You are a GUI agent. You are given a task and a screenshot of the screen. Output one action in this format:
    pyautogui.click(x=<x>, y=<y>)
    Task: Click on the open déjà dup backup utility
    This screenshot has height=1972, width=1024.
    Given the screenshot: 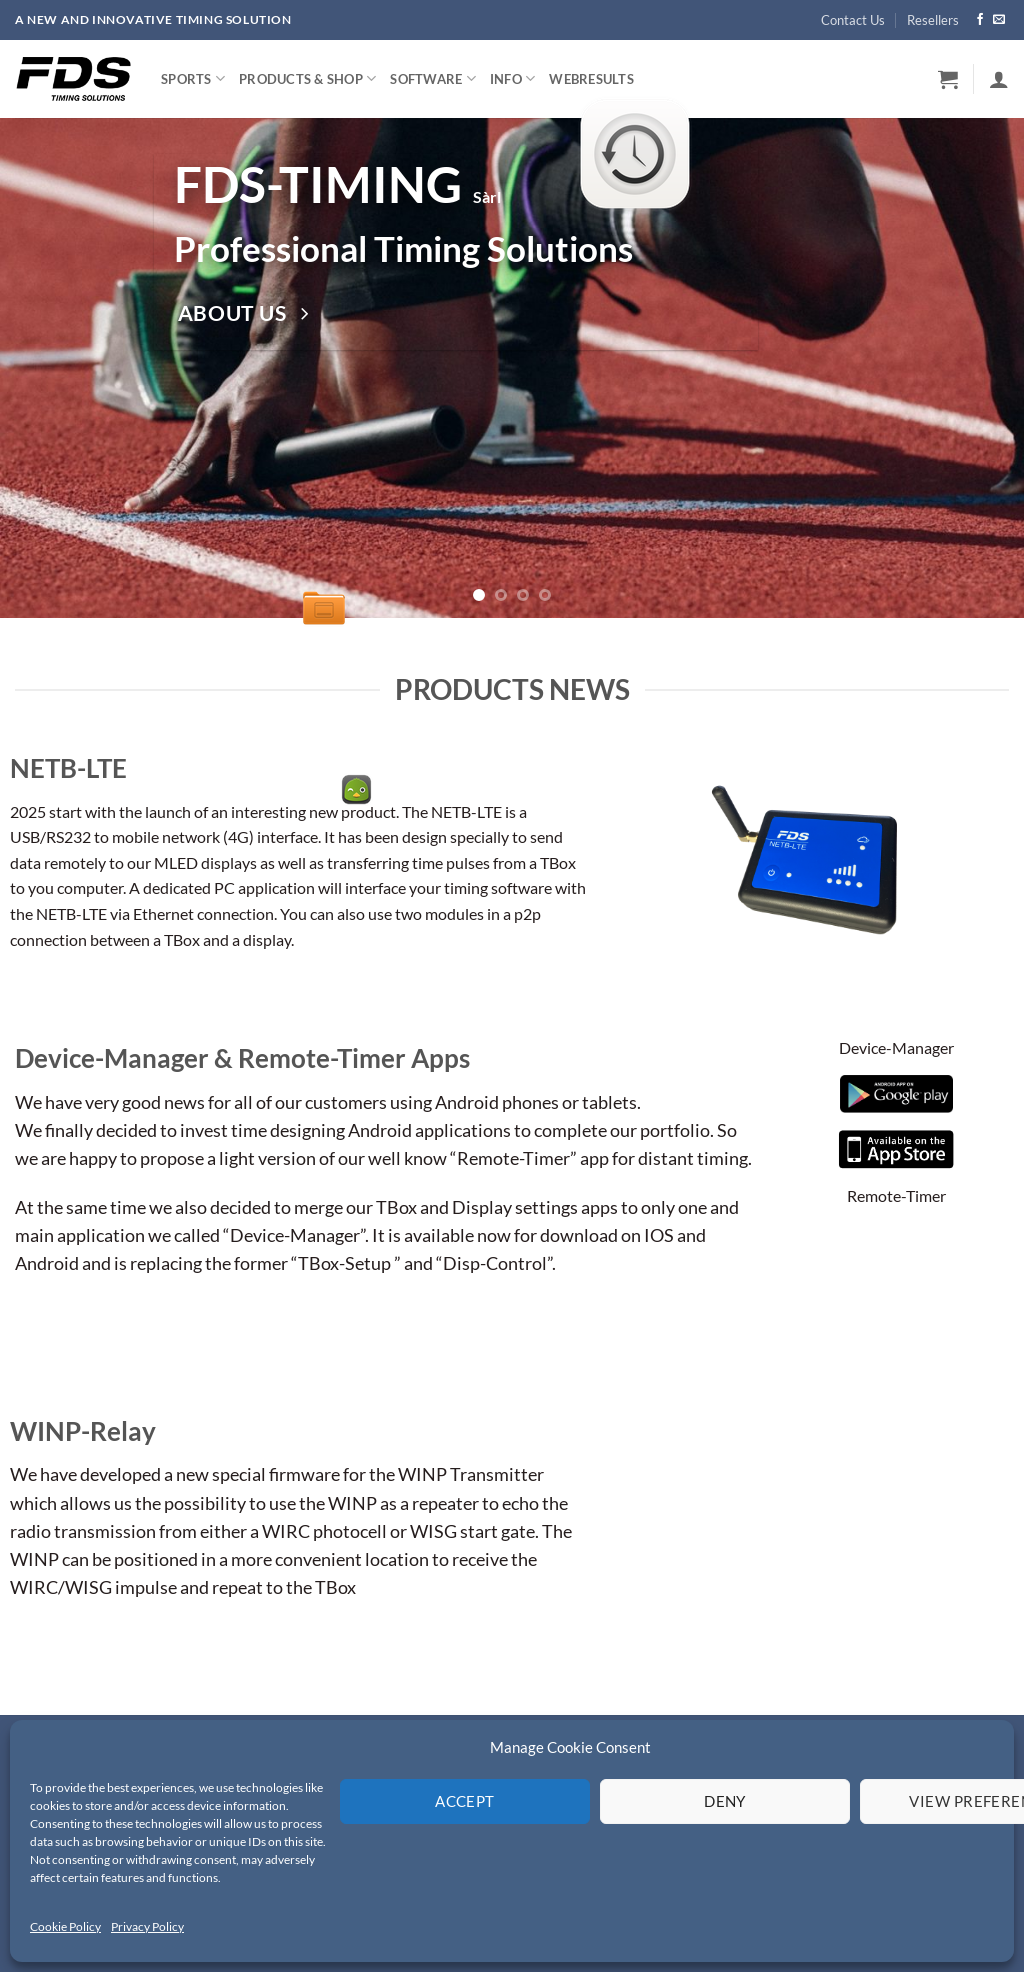 What is the action you would take?
    pyautogui.click(x=635, y=154)
    